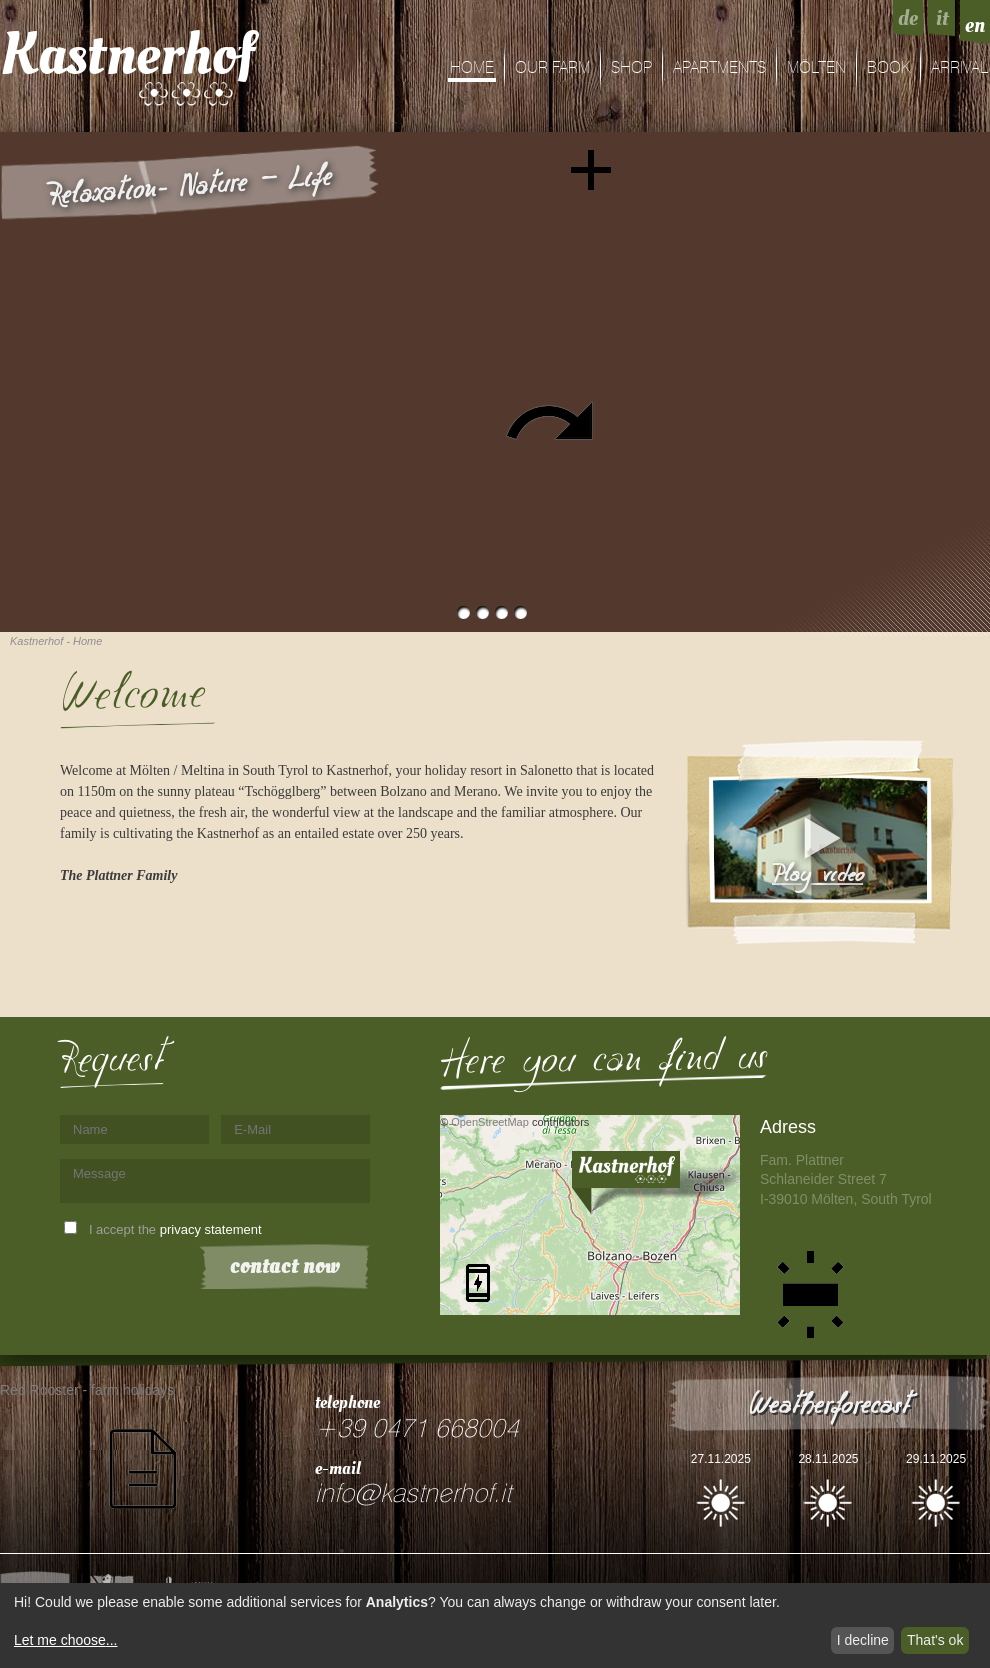  What do you see at coordinates (550, 422) in the screenshot?
I see `redo the last undone action` at bounding box center [550, 422].